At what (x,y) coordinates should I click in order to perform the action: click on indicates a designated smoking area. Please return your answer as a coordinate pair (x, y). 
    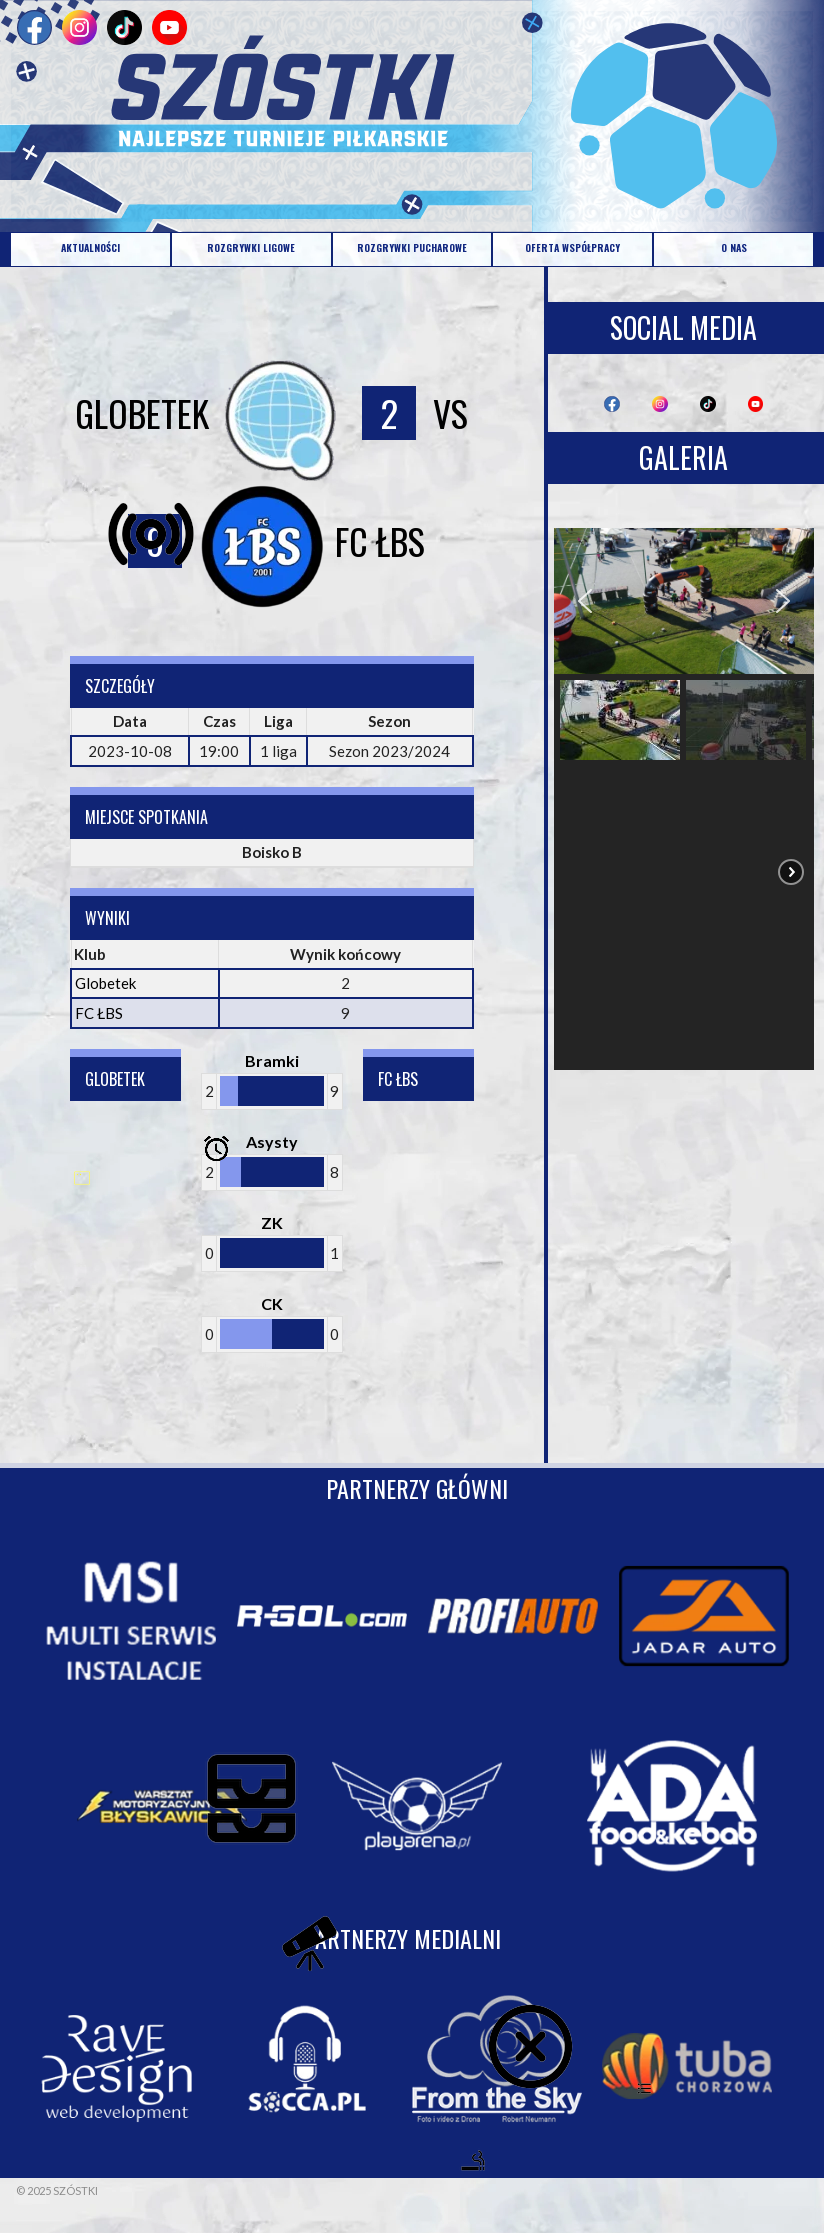
    Looking at the image, I should click on (473, 2162).